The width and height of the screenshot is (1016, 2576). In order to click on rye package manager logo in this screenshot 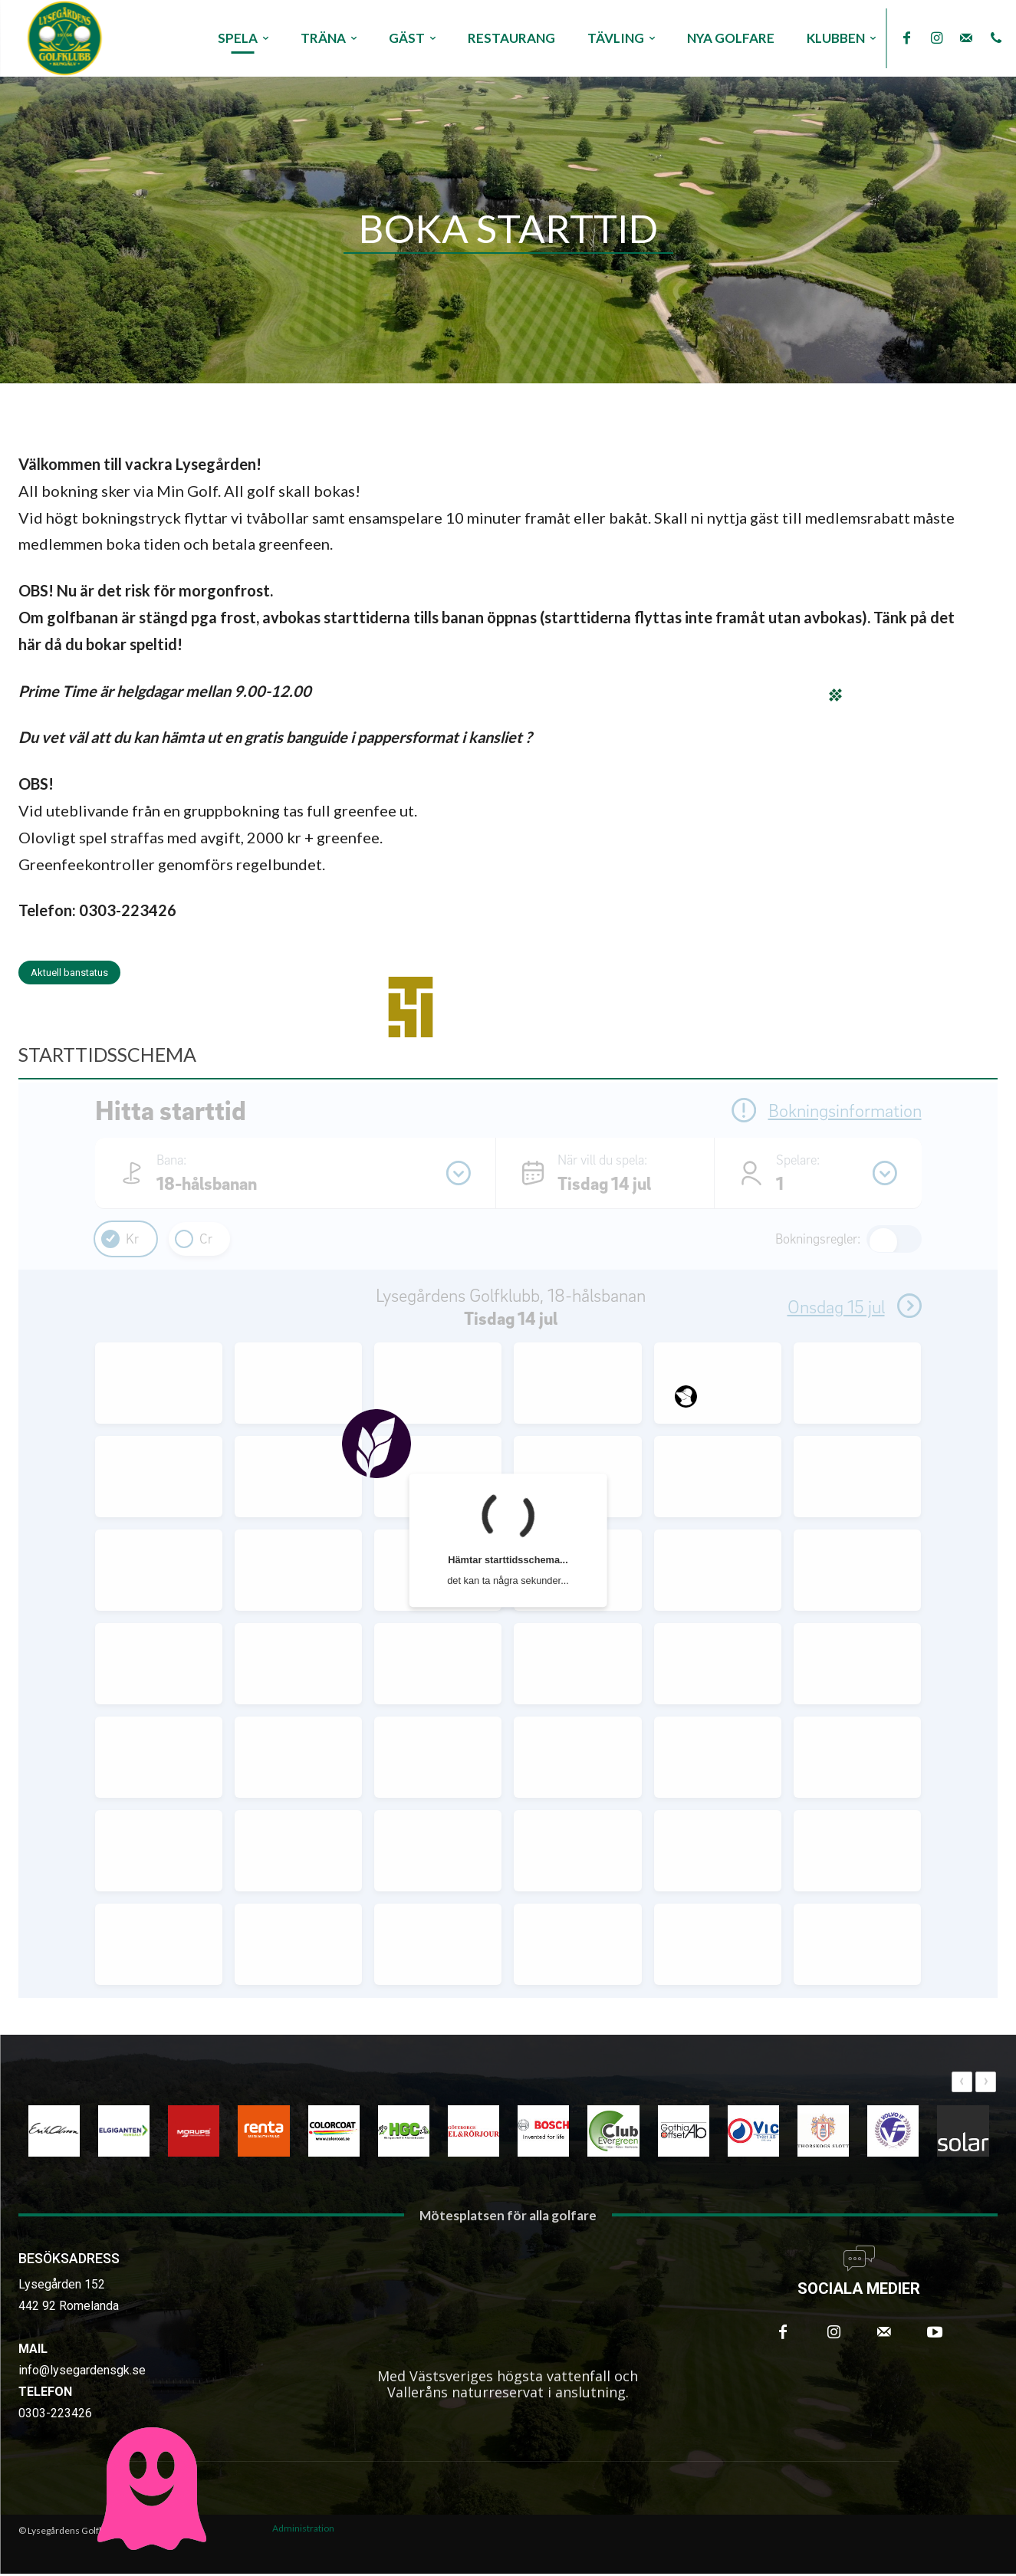, I will do `click(376, 1444)`.